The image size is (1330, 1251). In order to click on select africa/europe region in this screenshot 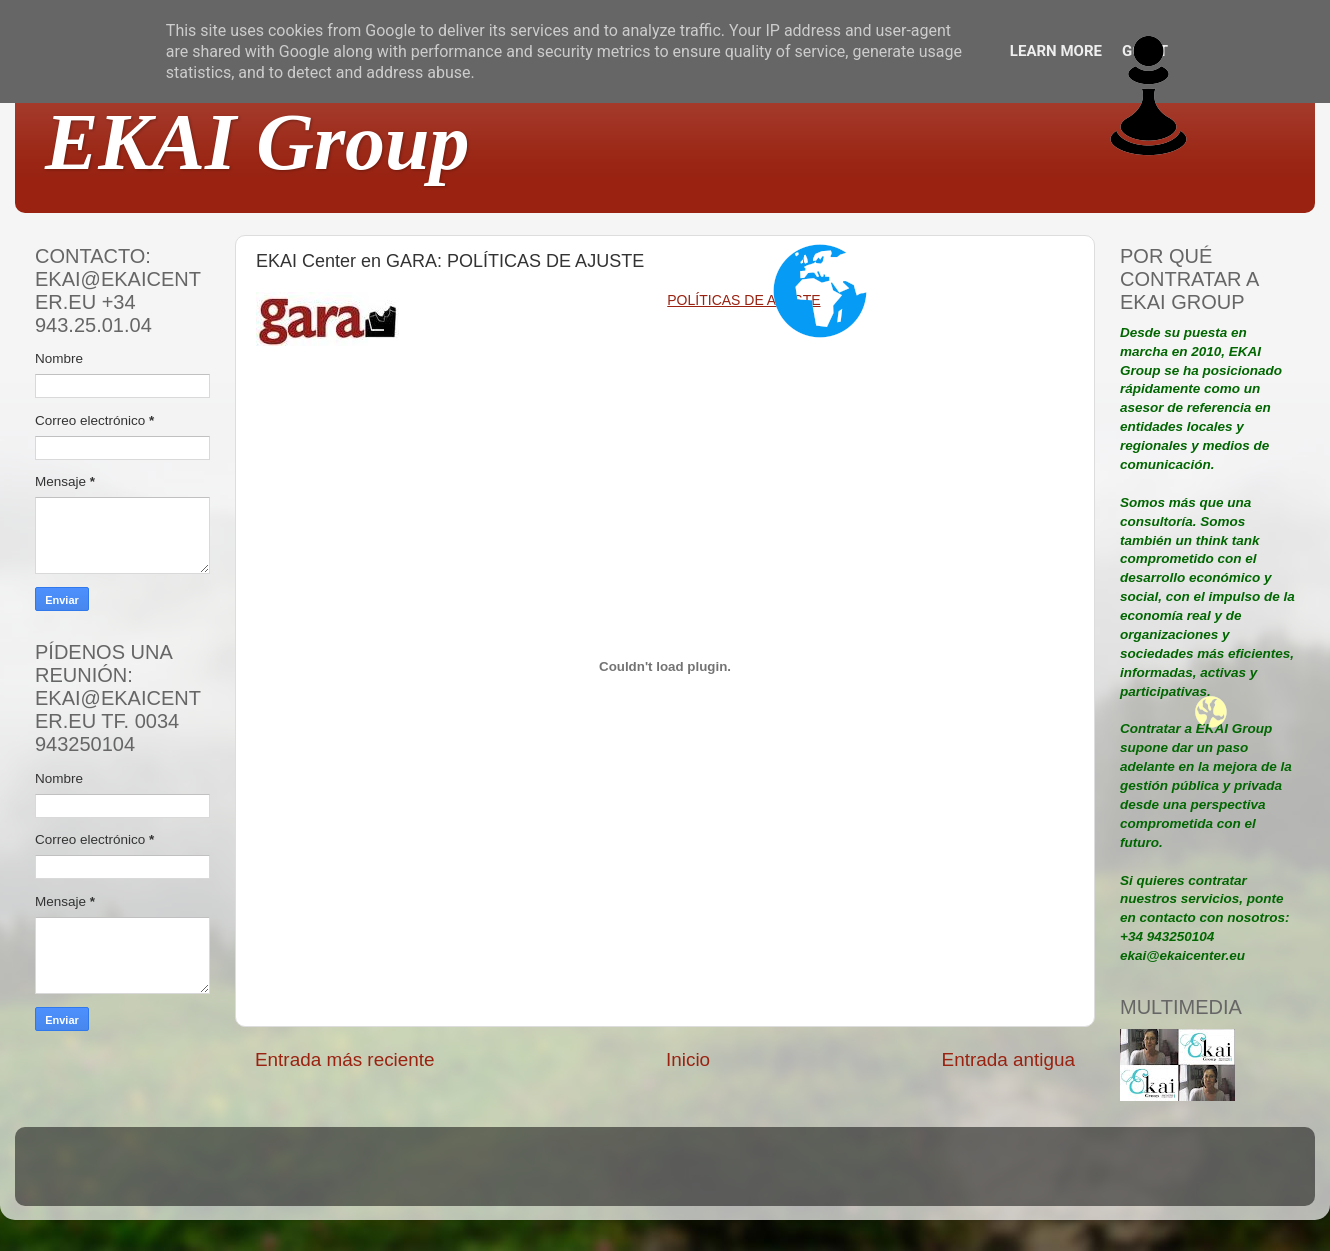, I will do `click(820, 291)`.